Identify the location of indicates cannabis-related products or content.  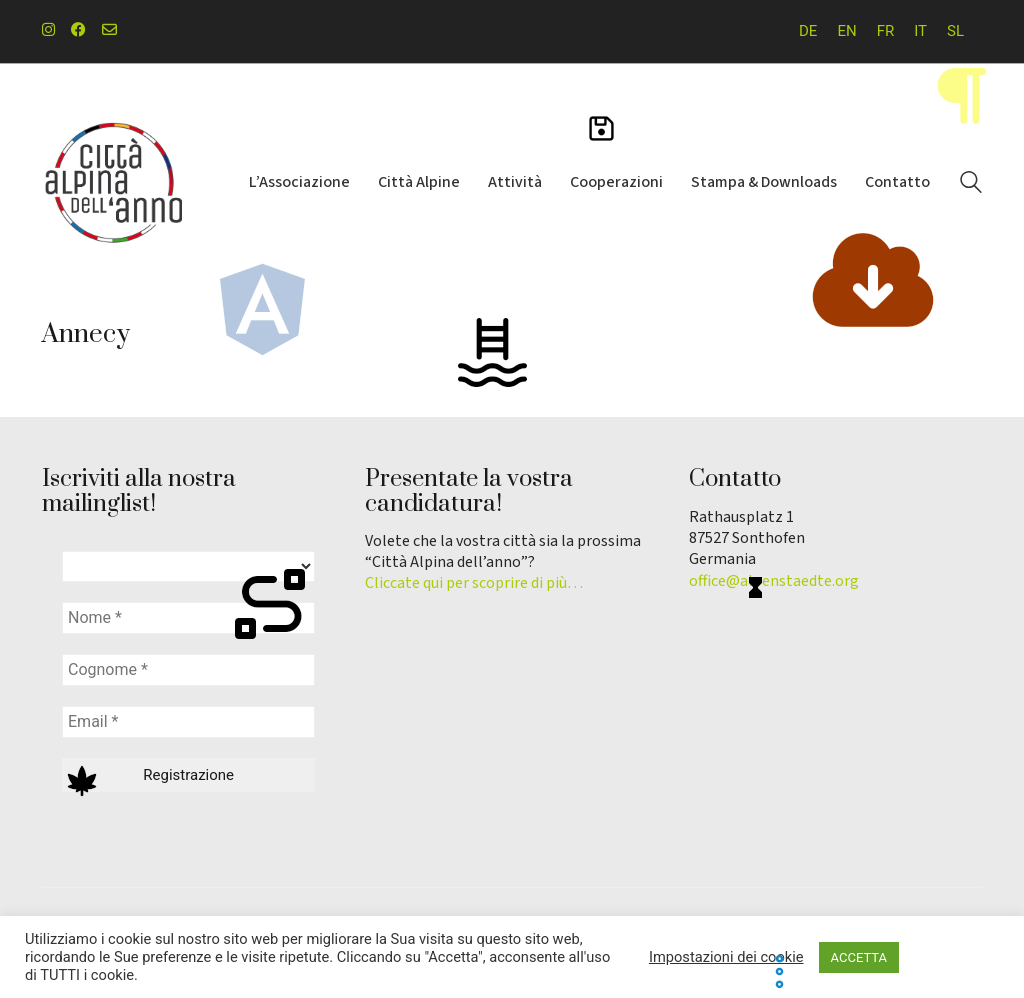
(82, 781).